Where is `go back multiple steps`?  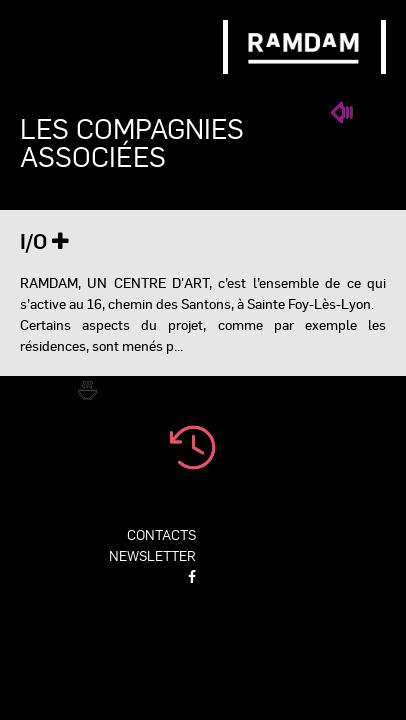 go back multiple steps is located at coordinates (342, 112).